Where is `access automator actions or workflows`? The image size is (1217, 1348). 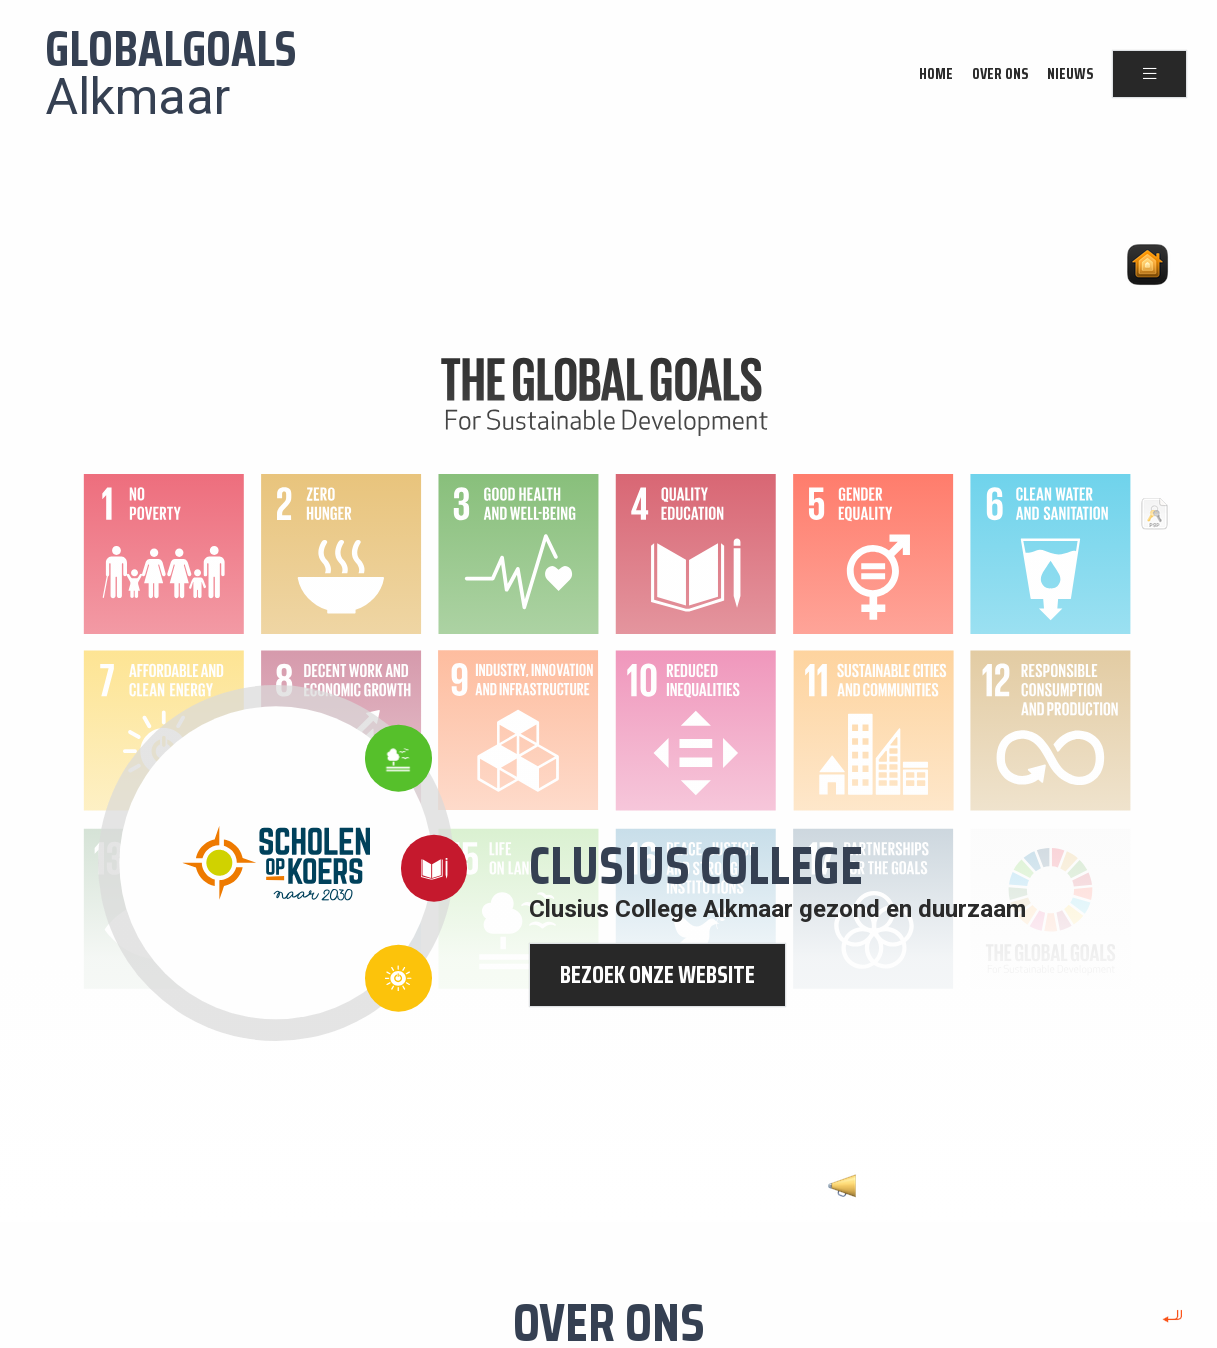 access automator actions or workflows is located at coordinates (842, 1185).